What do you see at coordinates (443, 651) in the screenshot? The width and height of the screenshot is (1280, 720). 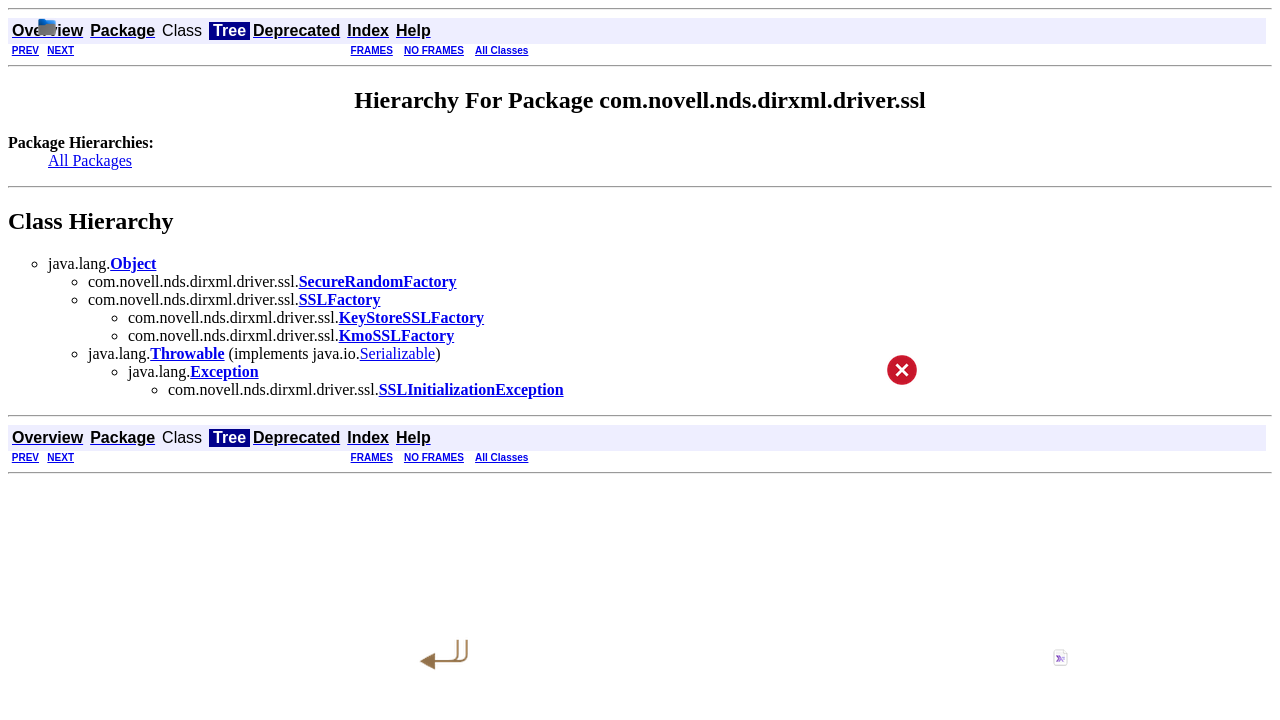 I see `reply to all recipients of an email` at bounding box center [443, 651].